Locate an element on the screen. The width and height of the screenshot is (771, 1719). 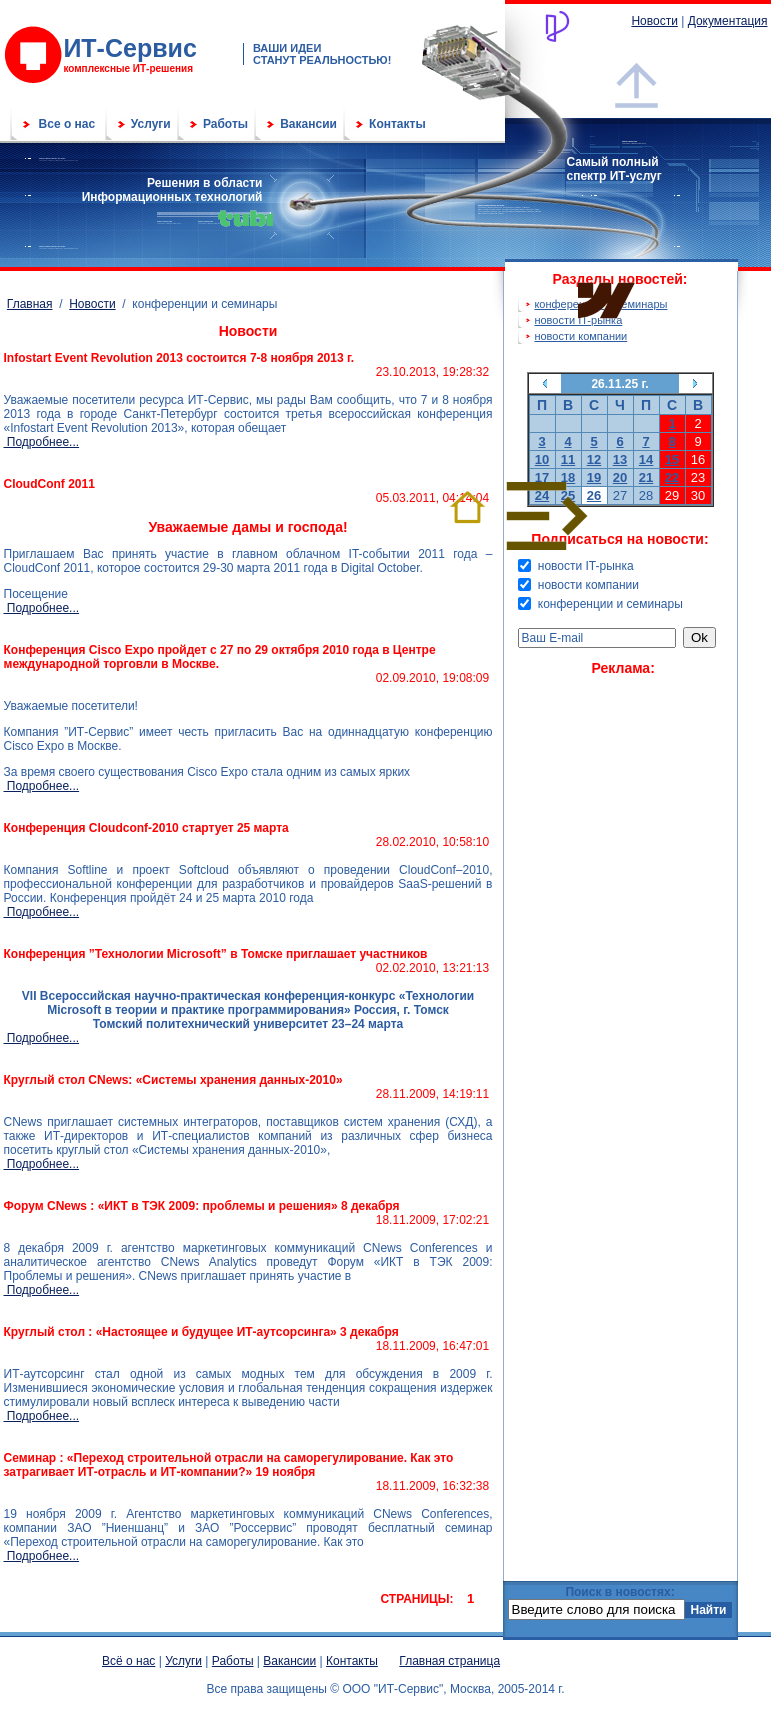
expand a collapsed sidebar menu is located at coordinates (545, 516).